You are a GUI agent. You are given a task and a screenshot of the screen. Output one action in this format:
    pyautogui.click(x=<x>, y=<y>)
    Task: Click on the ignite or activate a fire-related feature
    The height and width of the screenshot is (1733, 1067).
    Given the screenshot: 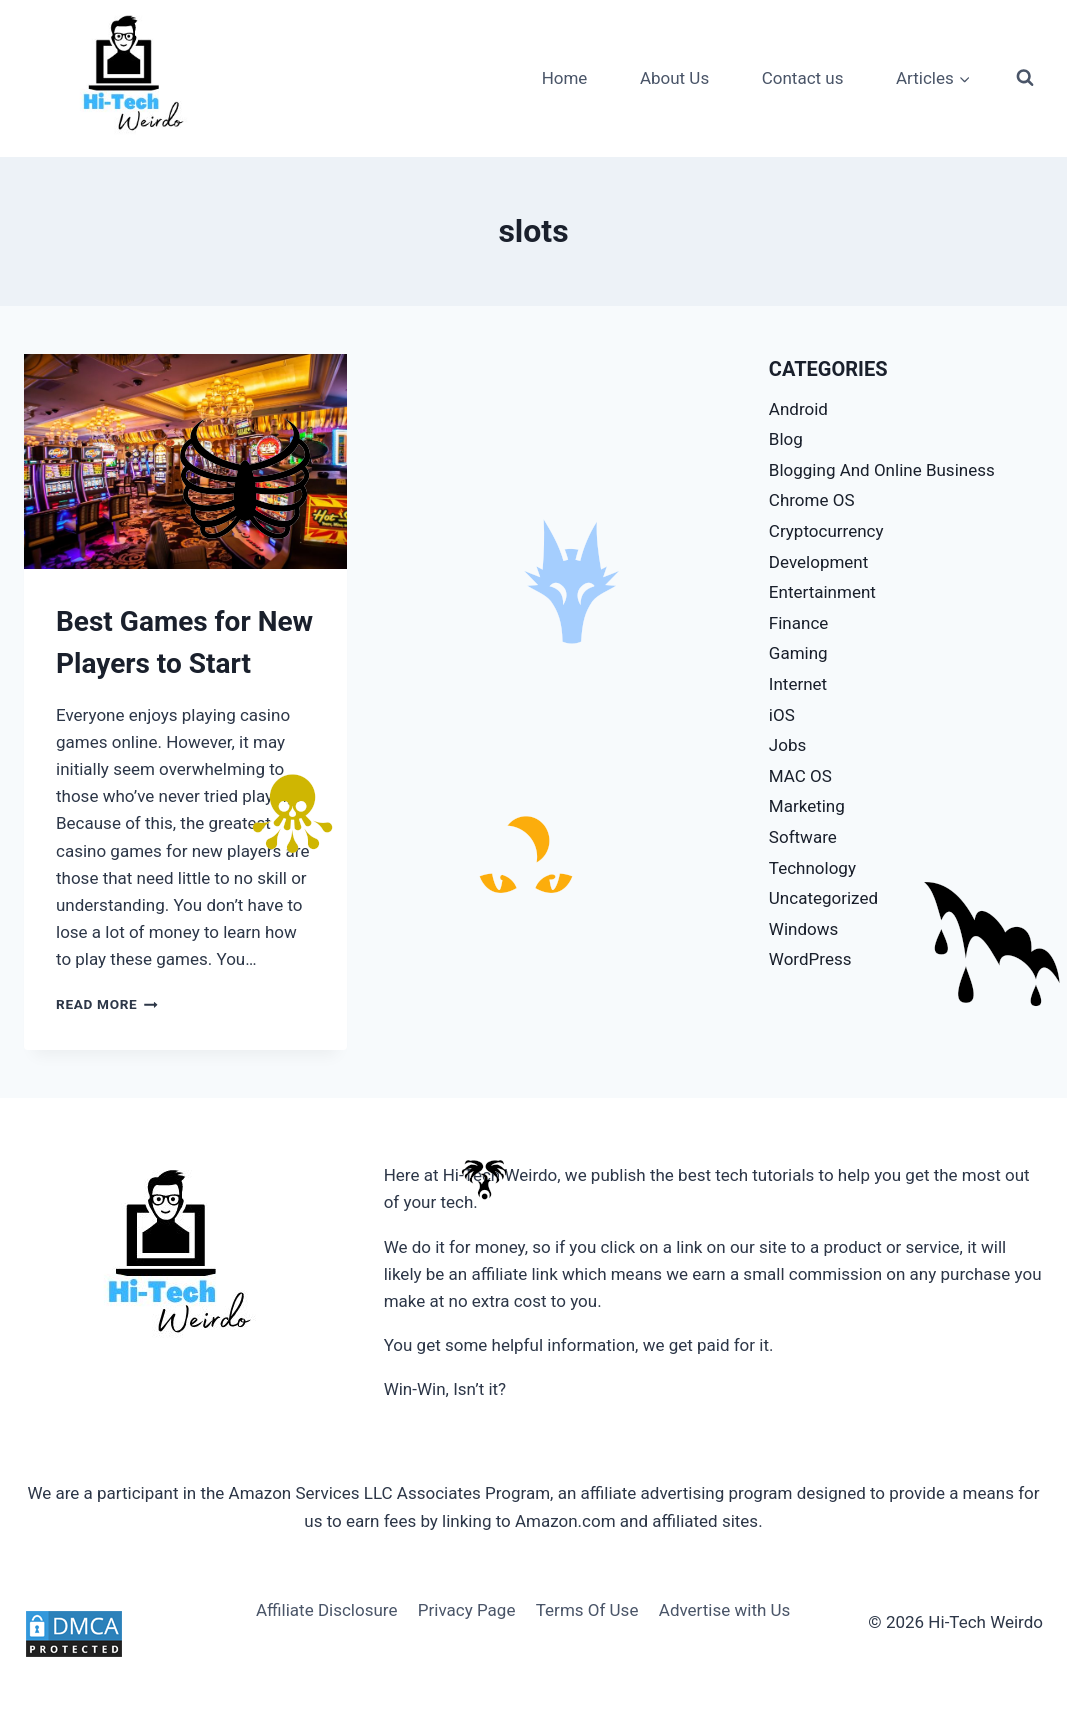 What is the action you would take?
    pyautogui.click(x=484, y=1177)
    